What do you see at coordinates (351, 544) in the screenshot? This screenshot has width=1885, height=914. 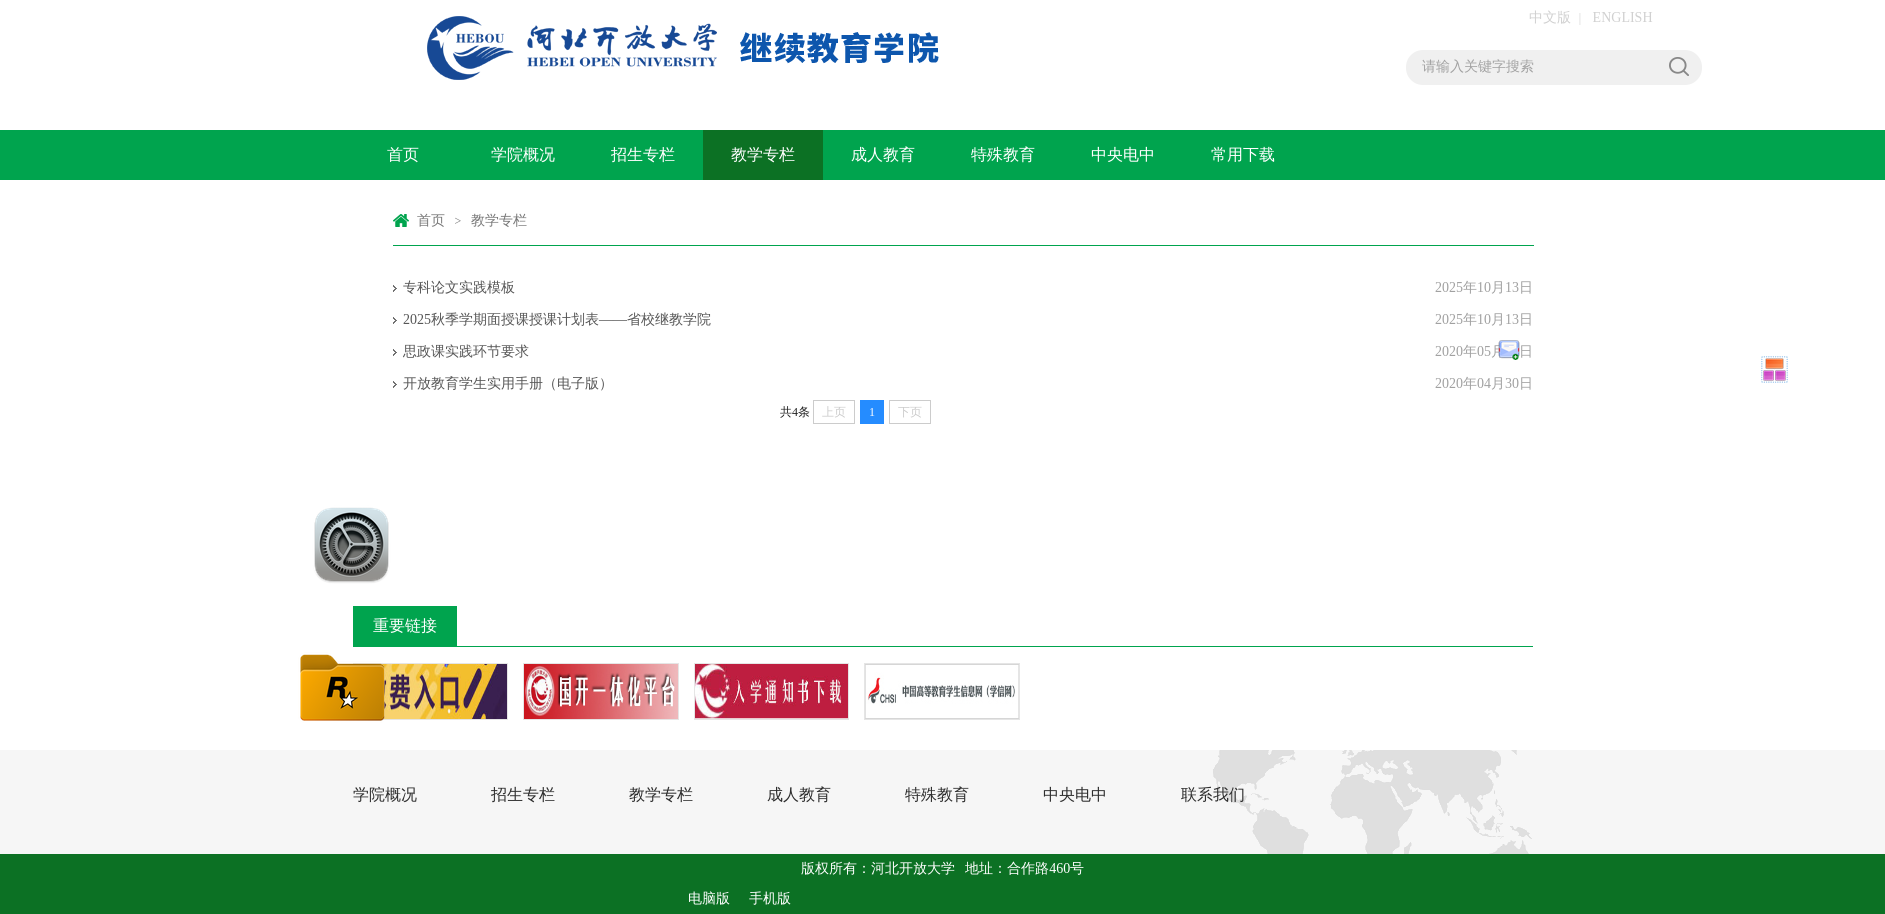 I see `open system preferences or settings` at bounding box center [351, 544].